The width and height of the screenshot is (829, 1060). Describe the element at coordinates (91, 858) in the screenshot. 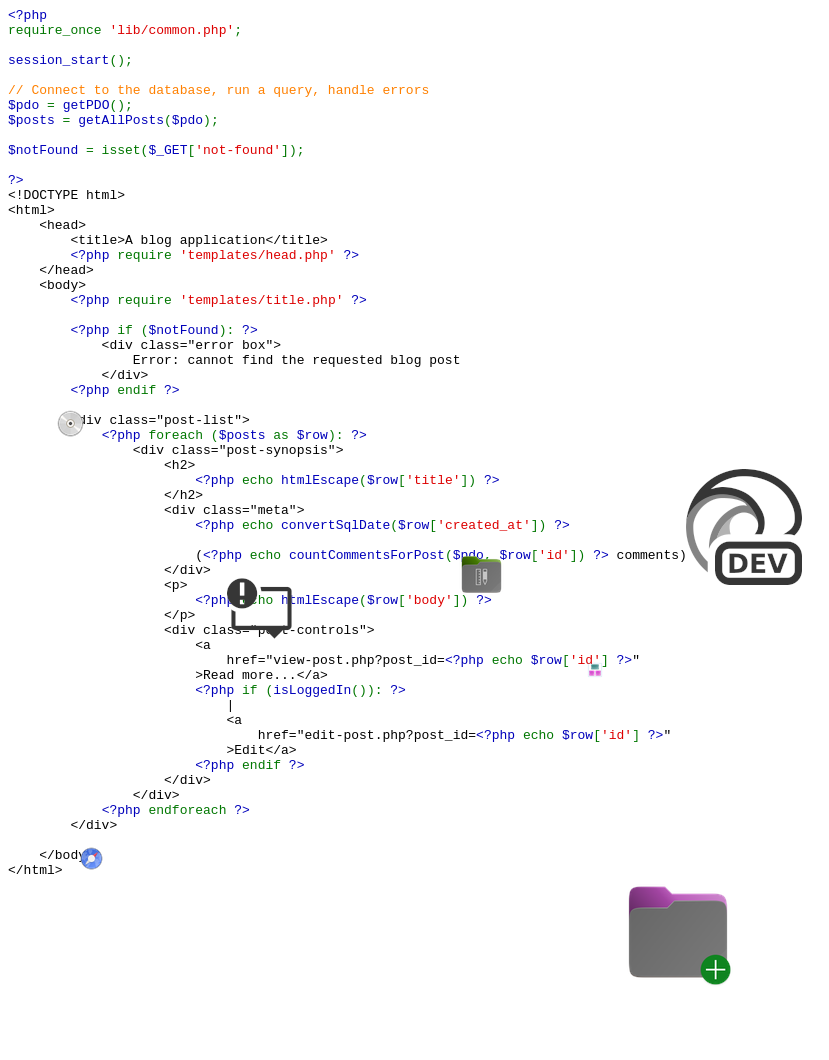

I see `open the web browser app` at that location.